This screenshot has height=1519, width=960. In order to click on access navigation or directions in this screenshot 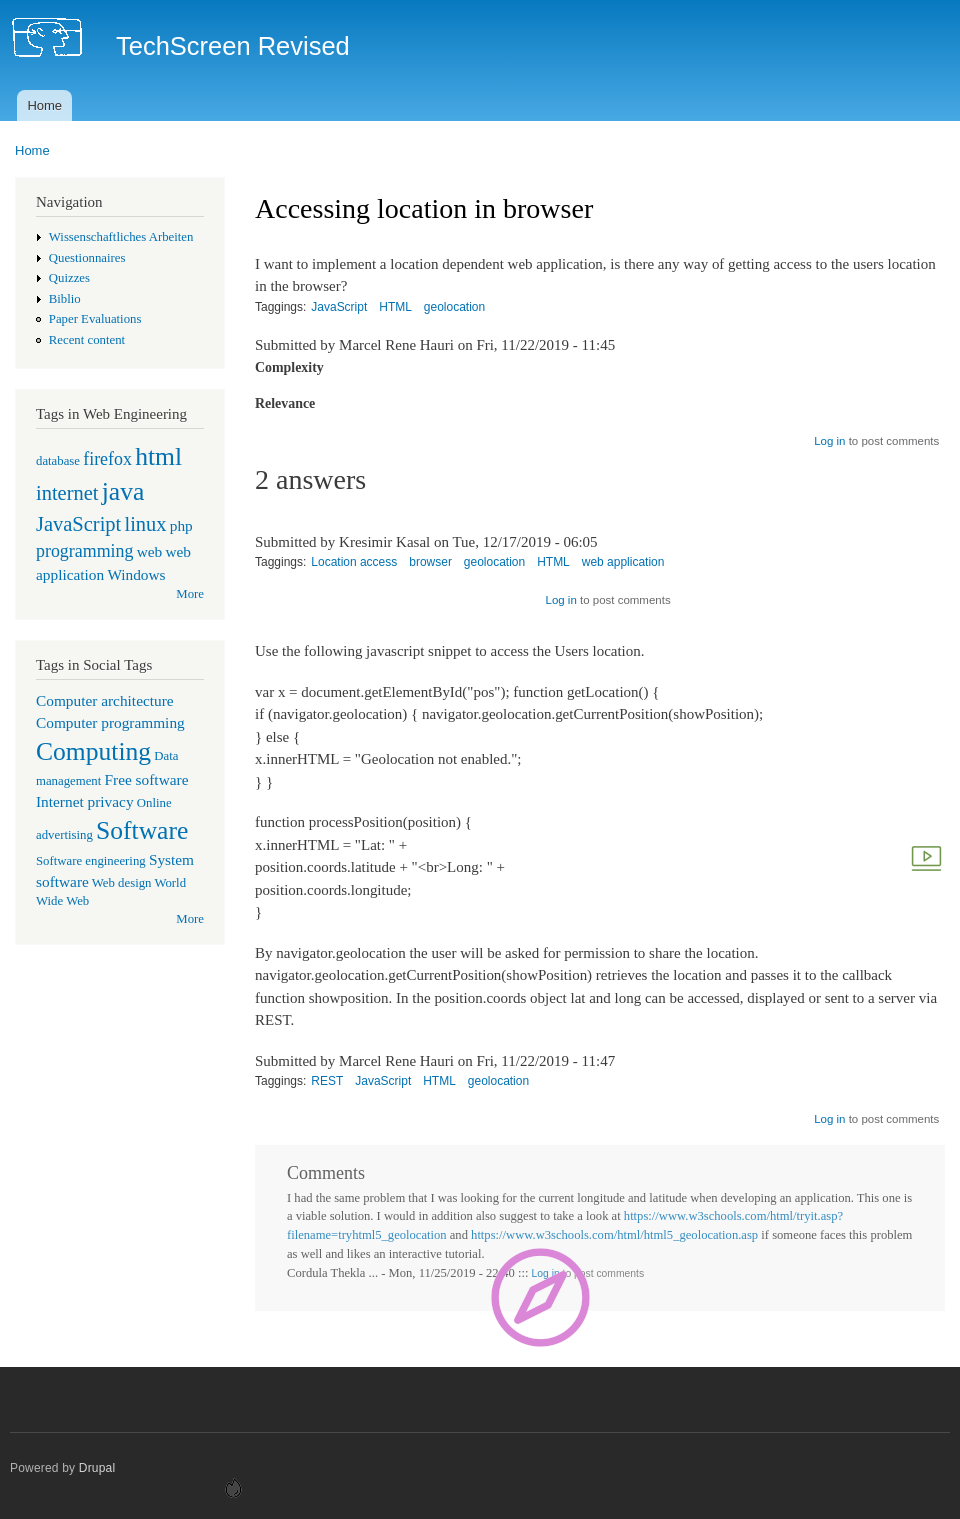, I will do `click(540, 1297)`.